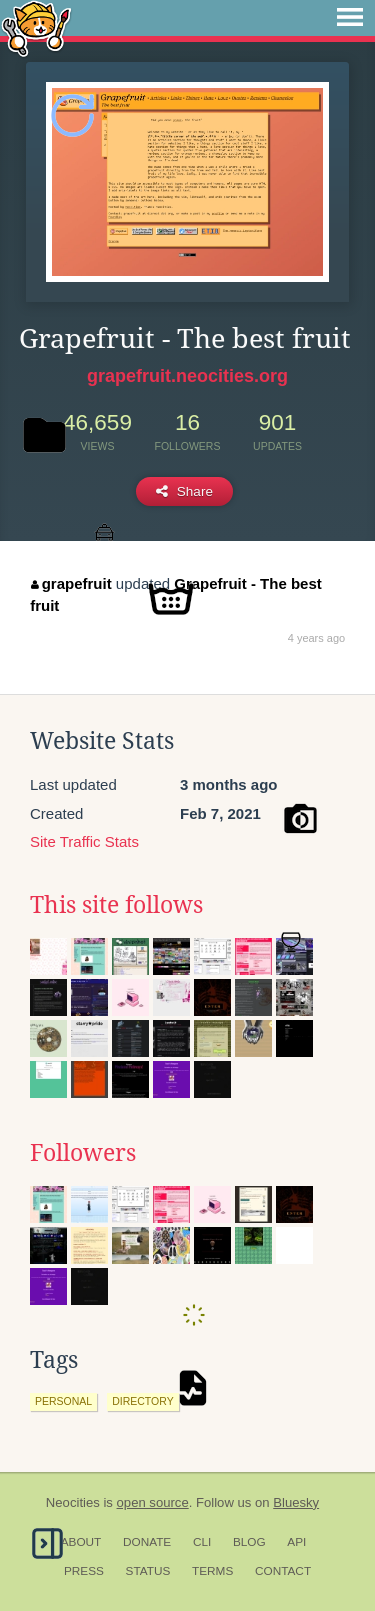 The width and height of the screenshot is (375, 1611). Describe the element at coordinates (194, 1315) in the screenshot. I see `loading content in progress` at that location.